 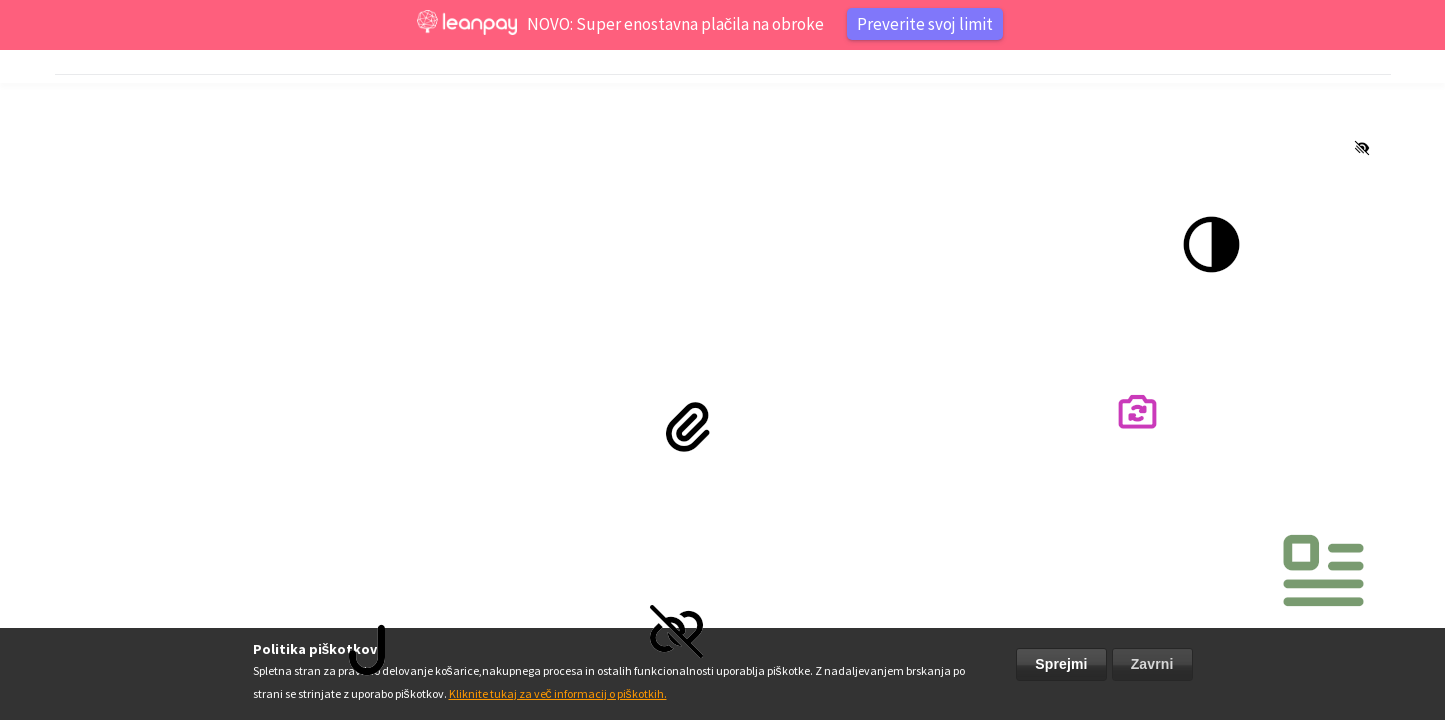 What do you see at coordinates (1362, 148) in the screenshot?
I see `indicates low vision or visual impairment accessibility mode` at bounding box center [1362, 148].